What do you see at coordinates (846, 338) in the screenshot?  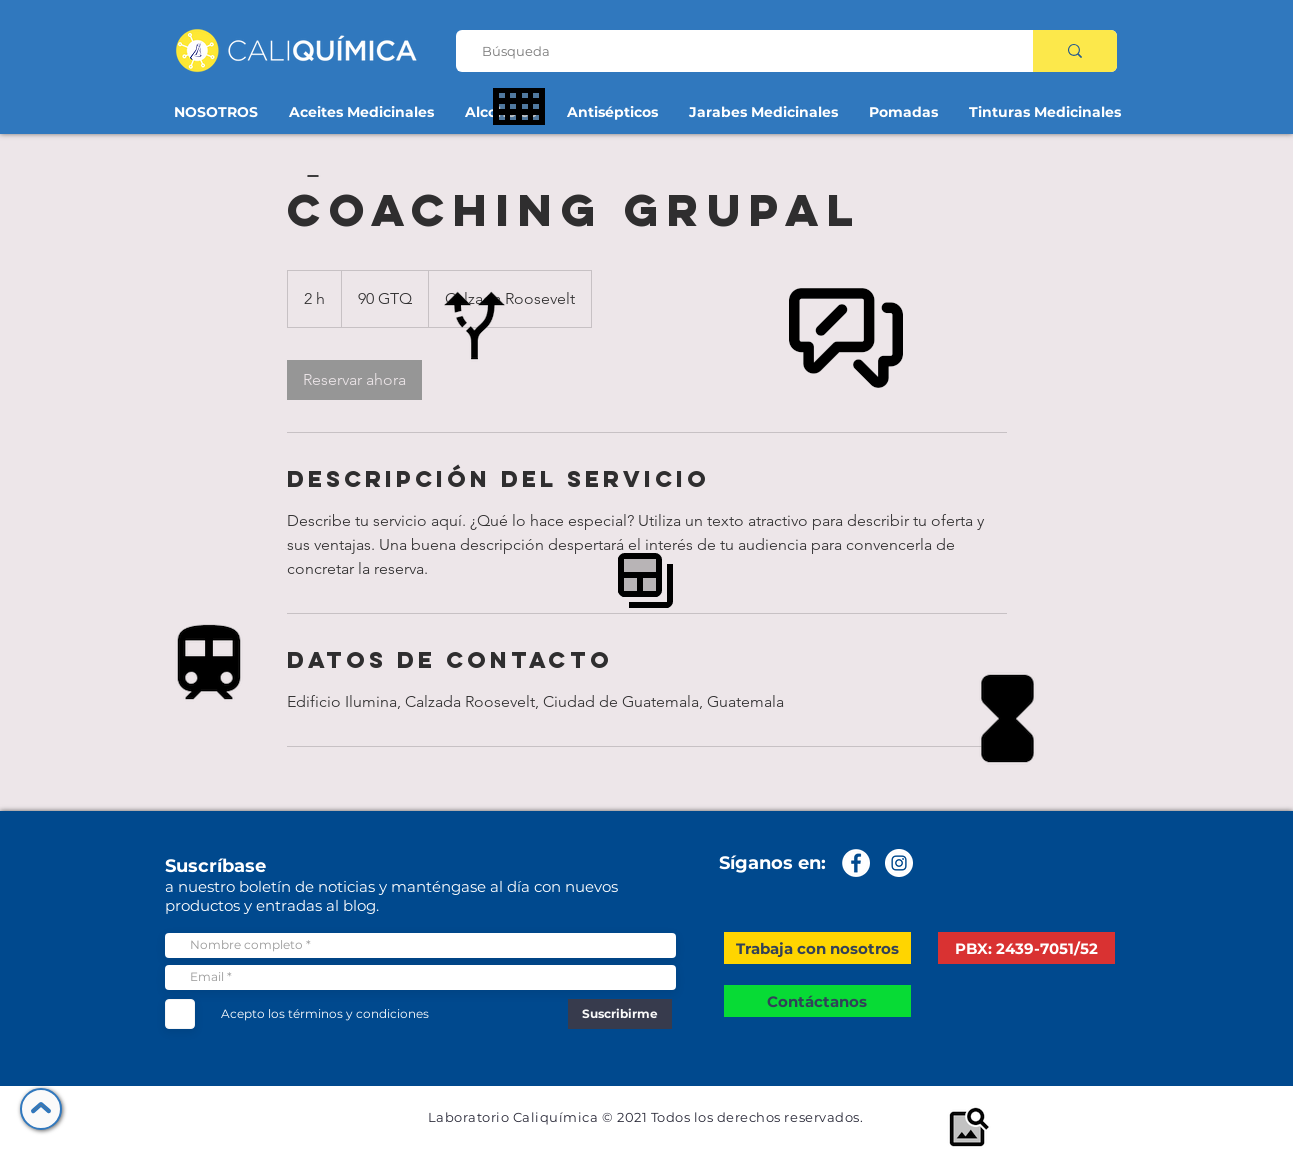 I see `indicates a duplicate discussion thread` at bounding box center [846, 338].